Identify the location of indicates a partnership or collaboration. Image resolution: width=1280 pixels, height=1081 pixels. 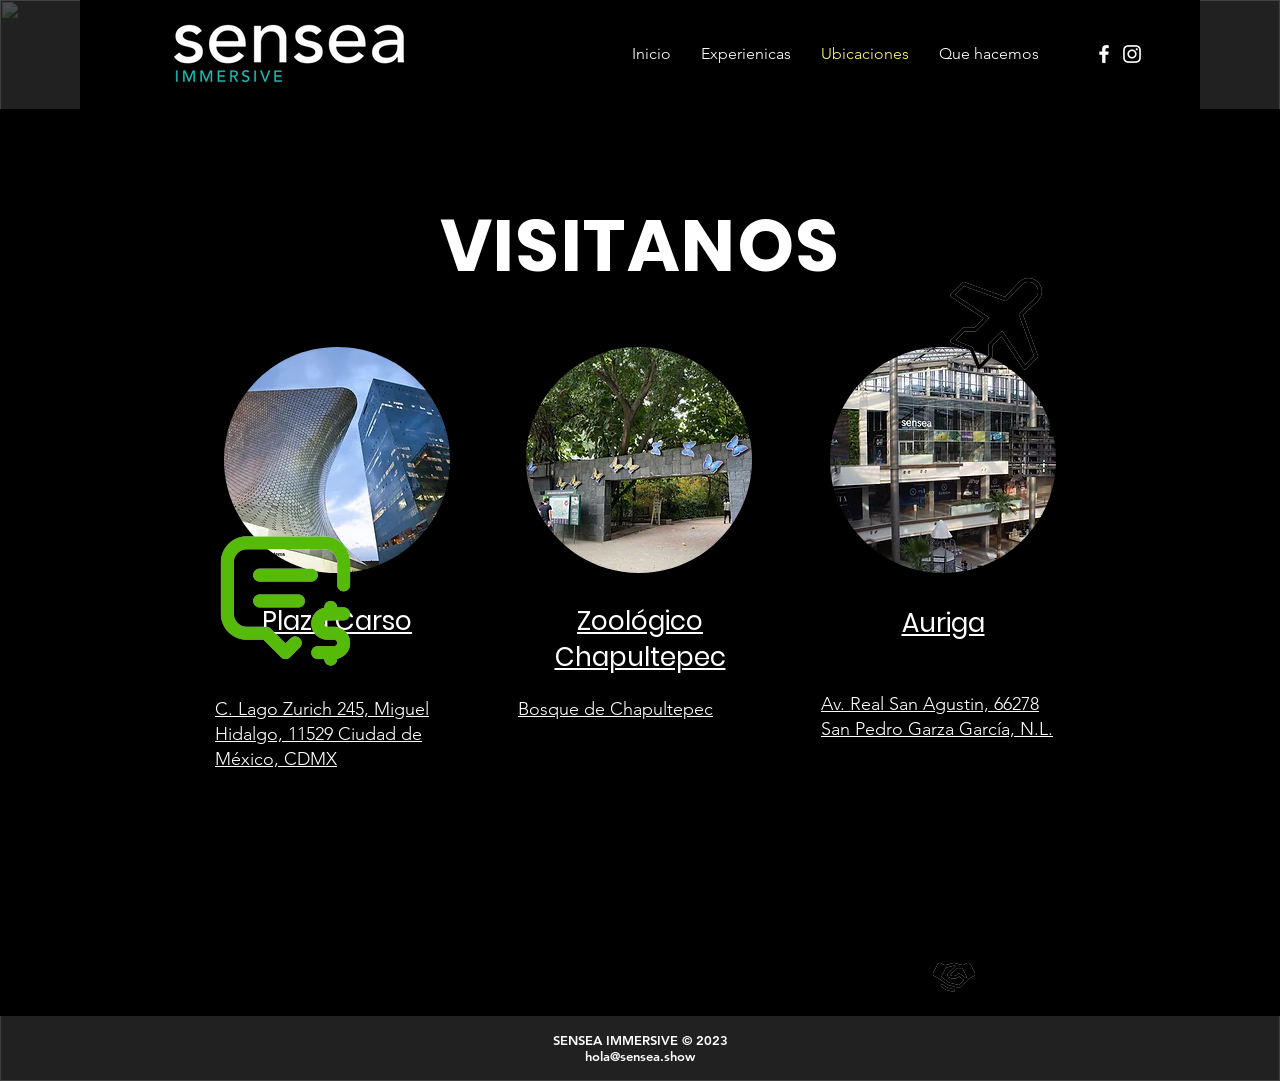
(954, 976).